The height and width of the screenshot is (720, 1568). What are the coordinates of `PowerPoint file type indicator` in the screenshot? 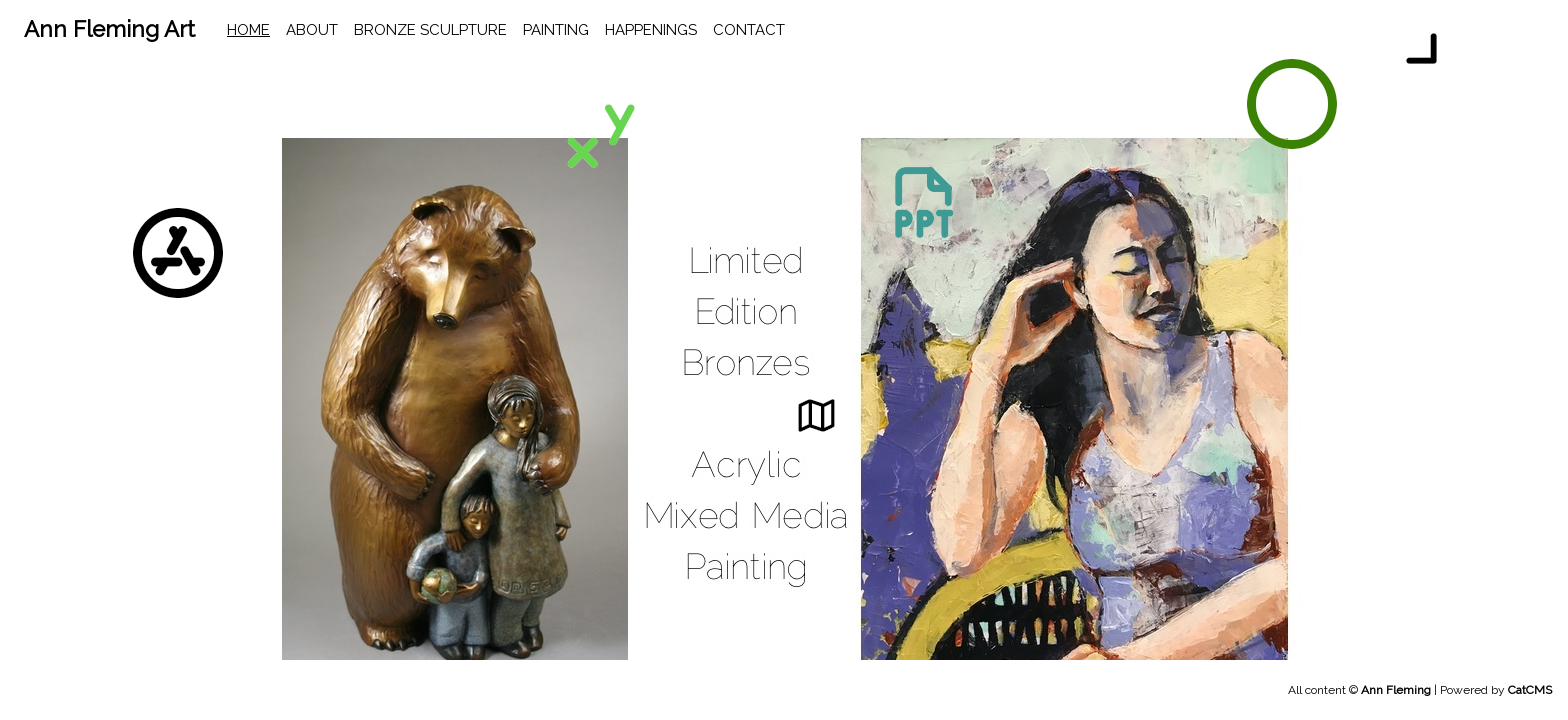 It's located at (923, 202).